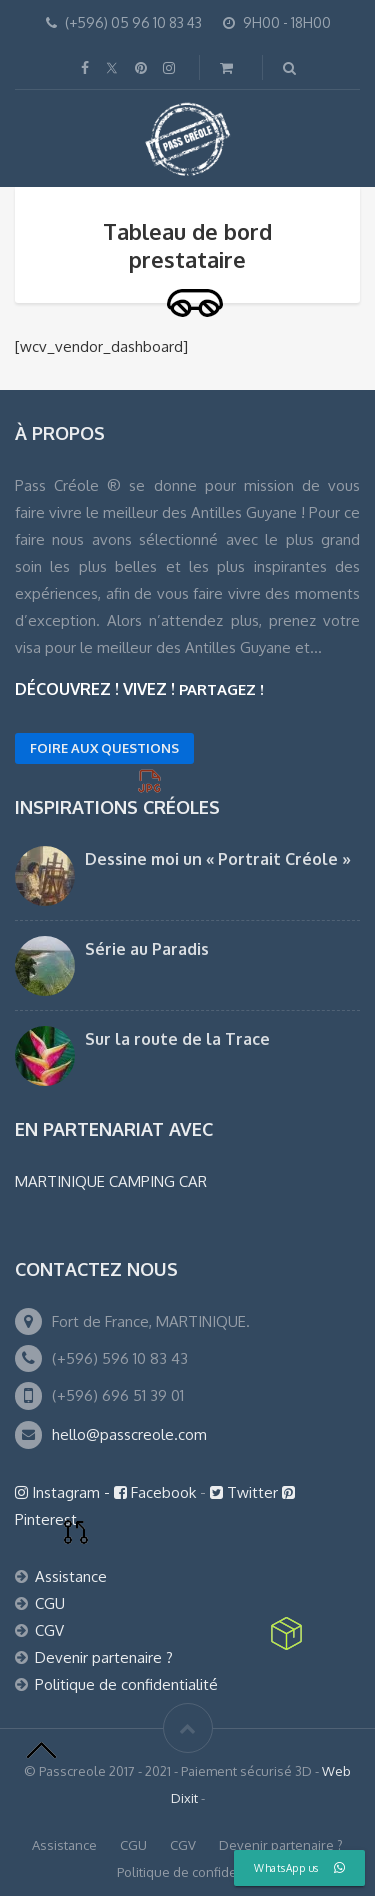 Image resolution: width=375 pixels, height=1896 pixels. Describe the element at coordinates (150, 782) in the screenshot. I see `view or open a JPG image file` at that location.